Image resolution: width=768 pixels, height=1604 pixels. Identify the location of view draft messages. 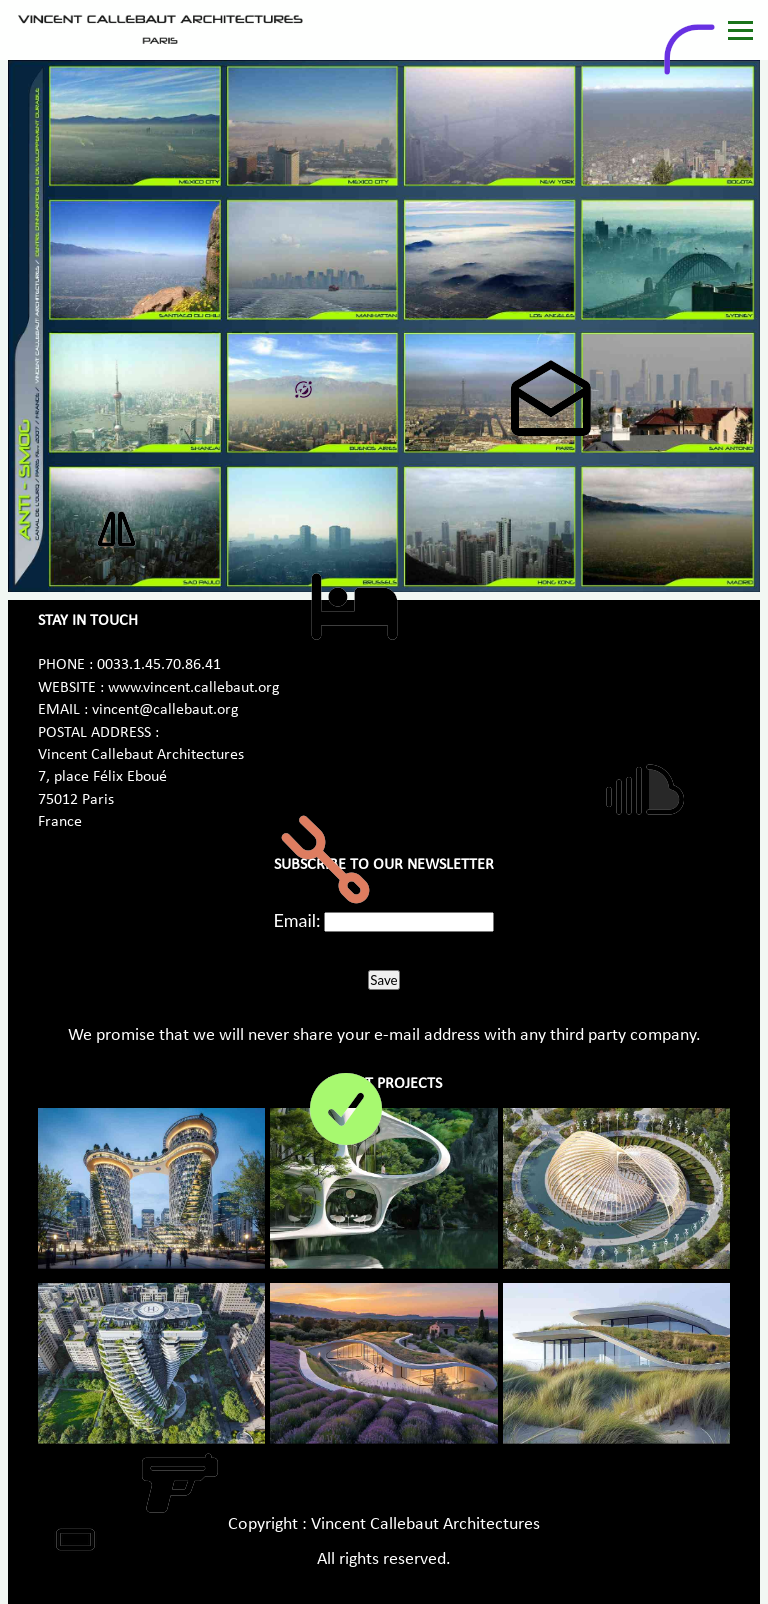
(551, 404).